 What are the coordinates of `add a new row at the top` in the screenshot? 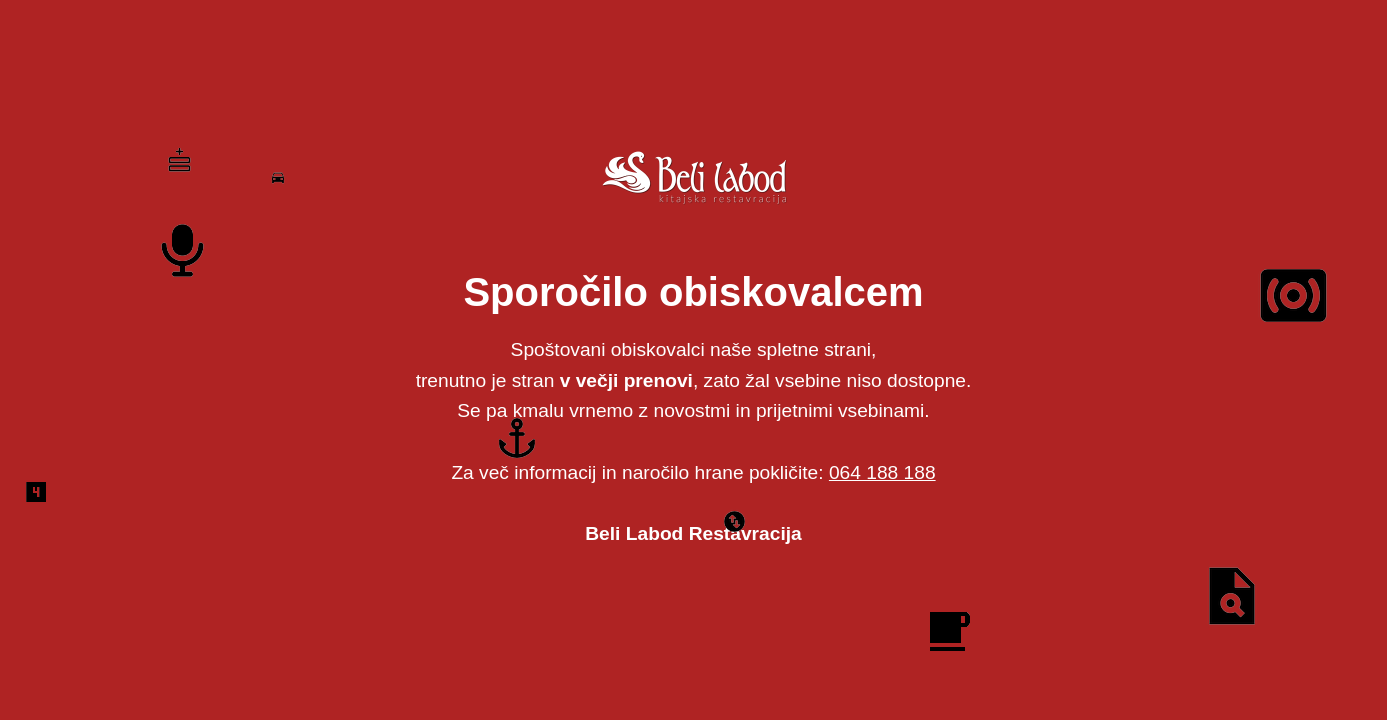 It's located at (179, 161).